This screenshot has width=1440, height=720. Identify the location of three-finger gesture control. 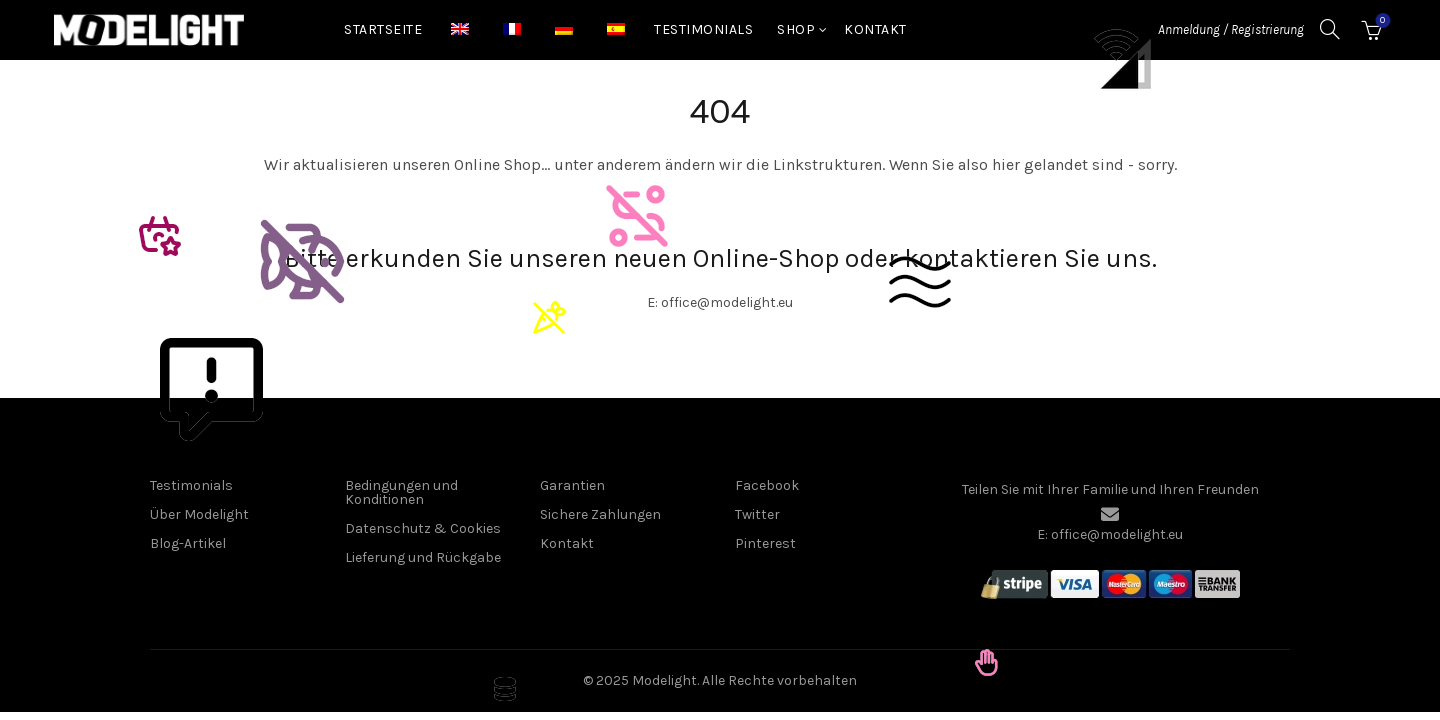
(986, 662).